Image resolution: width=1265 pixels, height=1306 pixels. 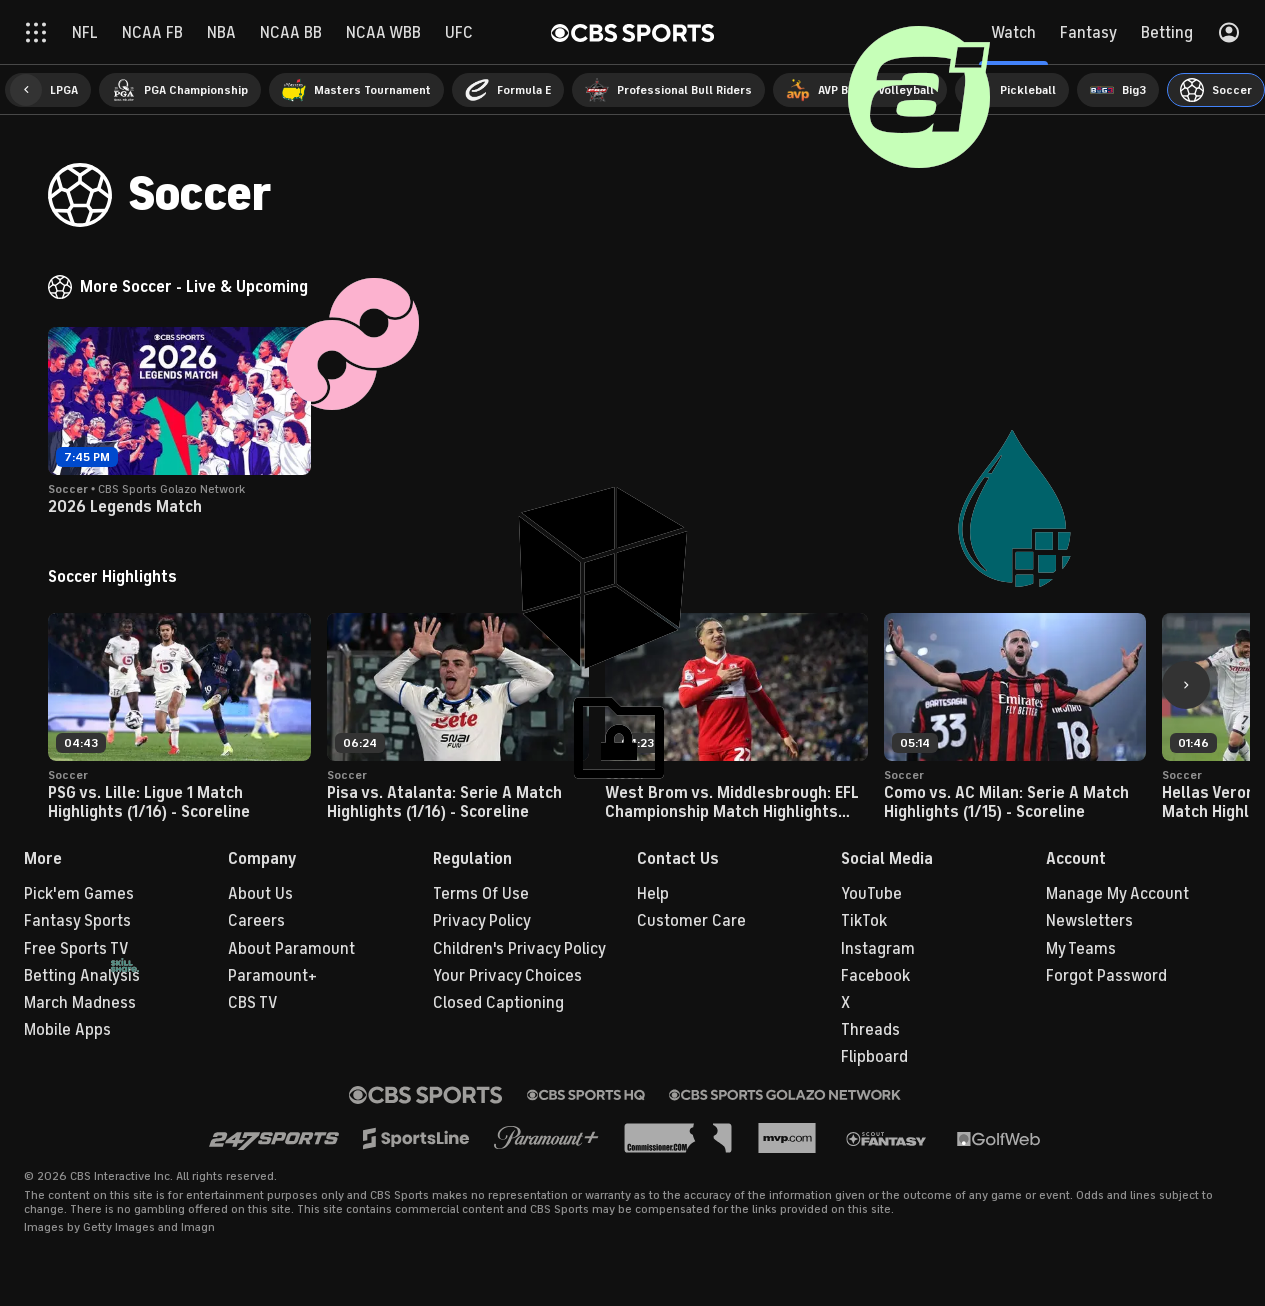 I want to click on Google Campaign Manager 360 logo, so click(x=353, y=344).